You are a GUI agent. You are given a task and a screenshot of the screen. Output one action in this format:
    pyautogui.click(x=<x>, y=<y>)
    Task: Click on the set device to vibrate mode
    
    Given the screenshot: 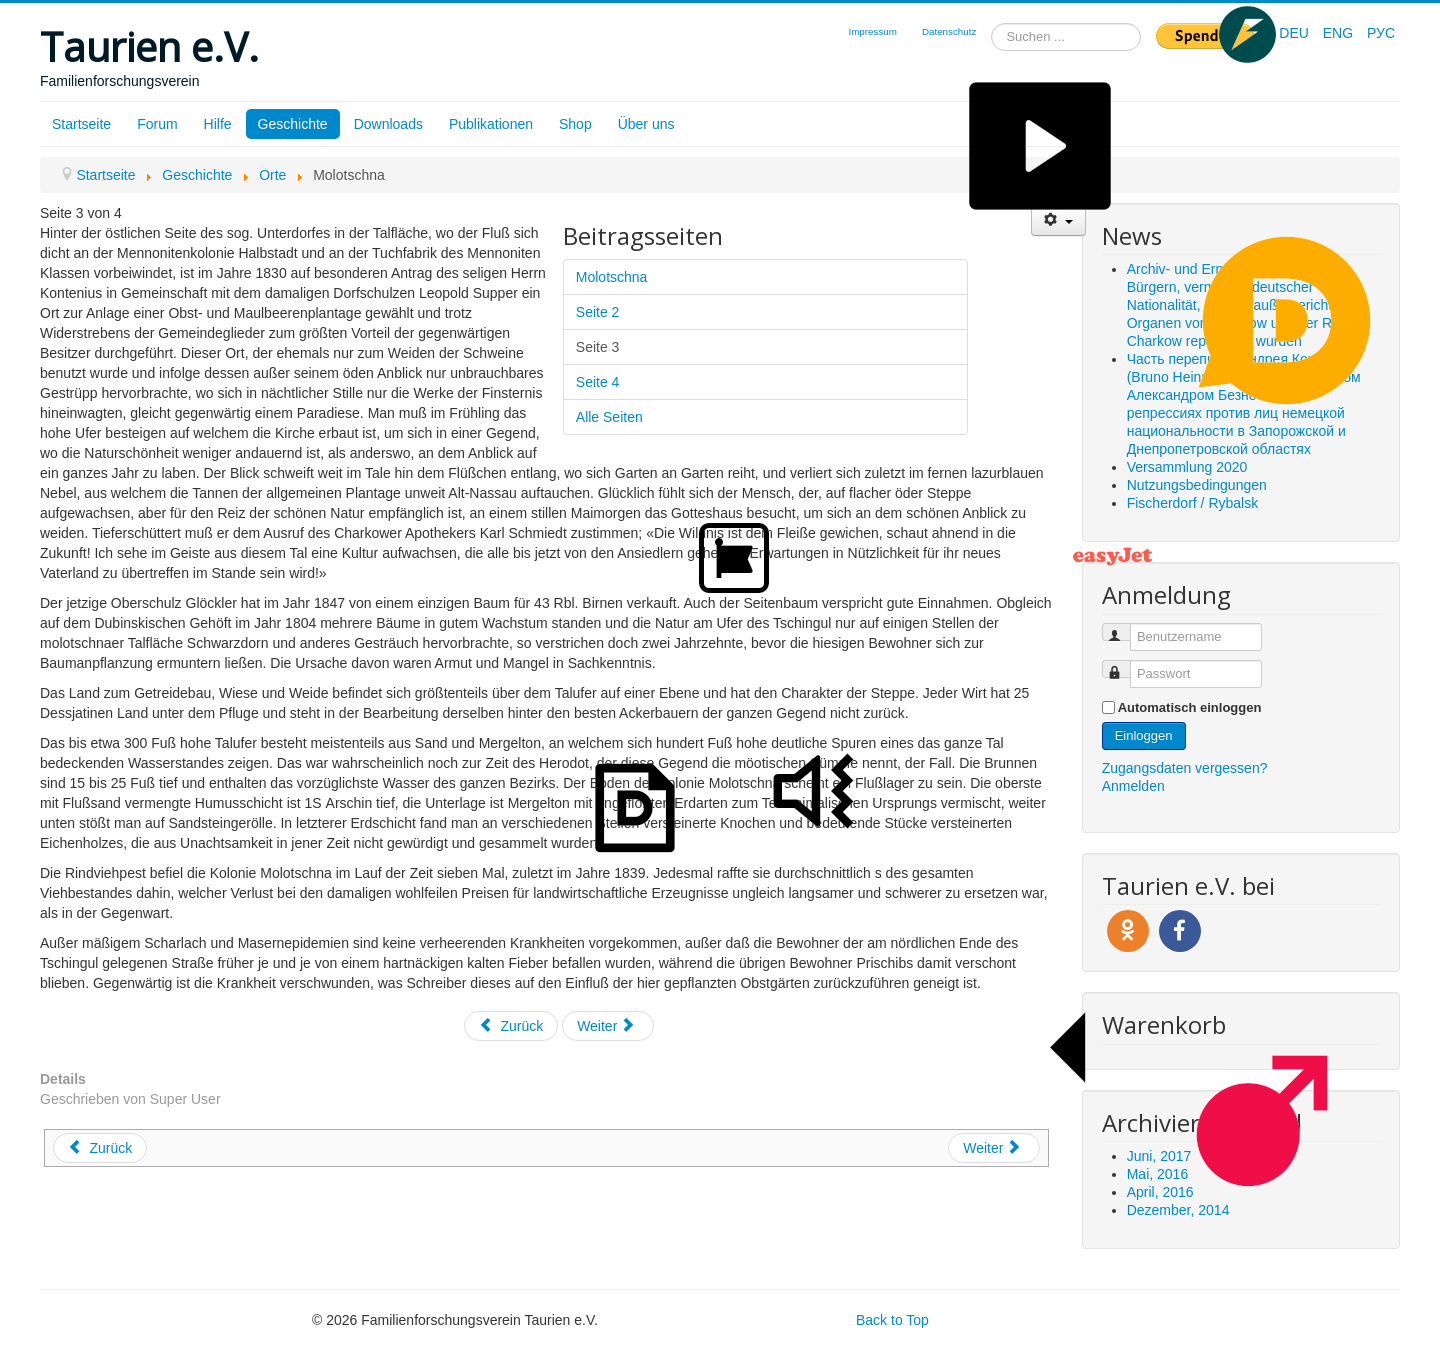 What is the action you would take?
    pyautogui.click(x=816, y=791)
    